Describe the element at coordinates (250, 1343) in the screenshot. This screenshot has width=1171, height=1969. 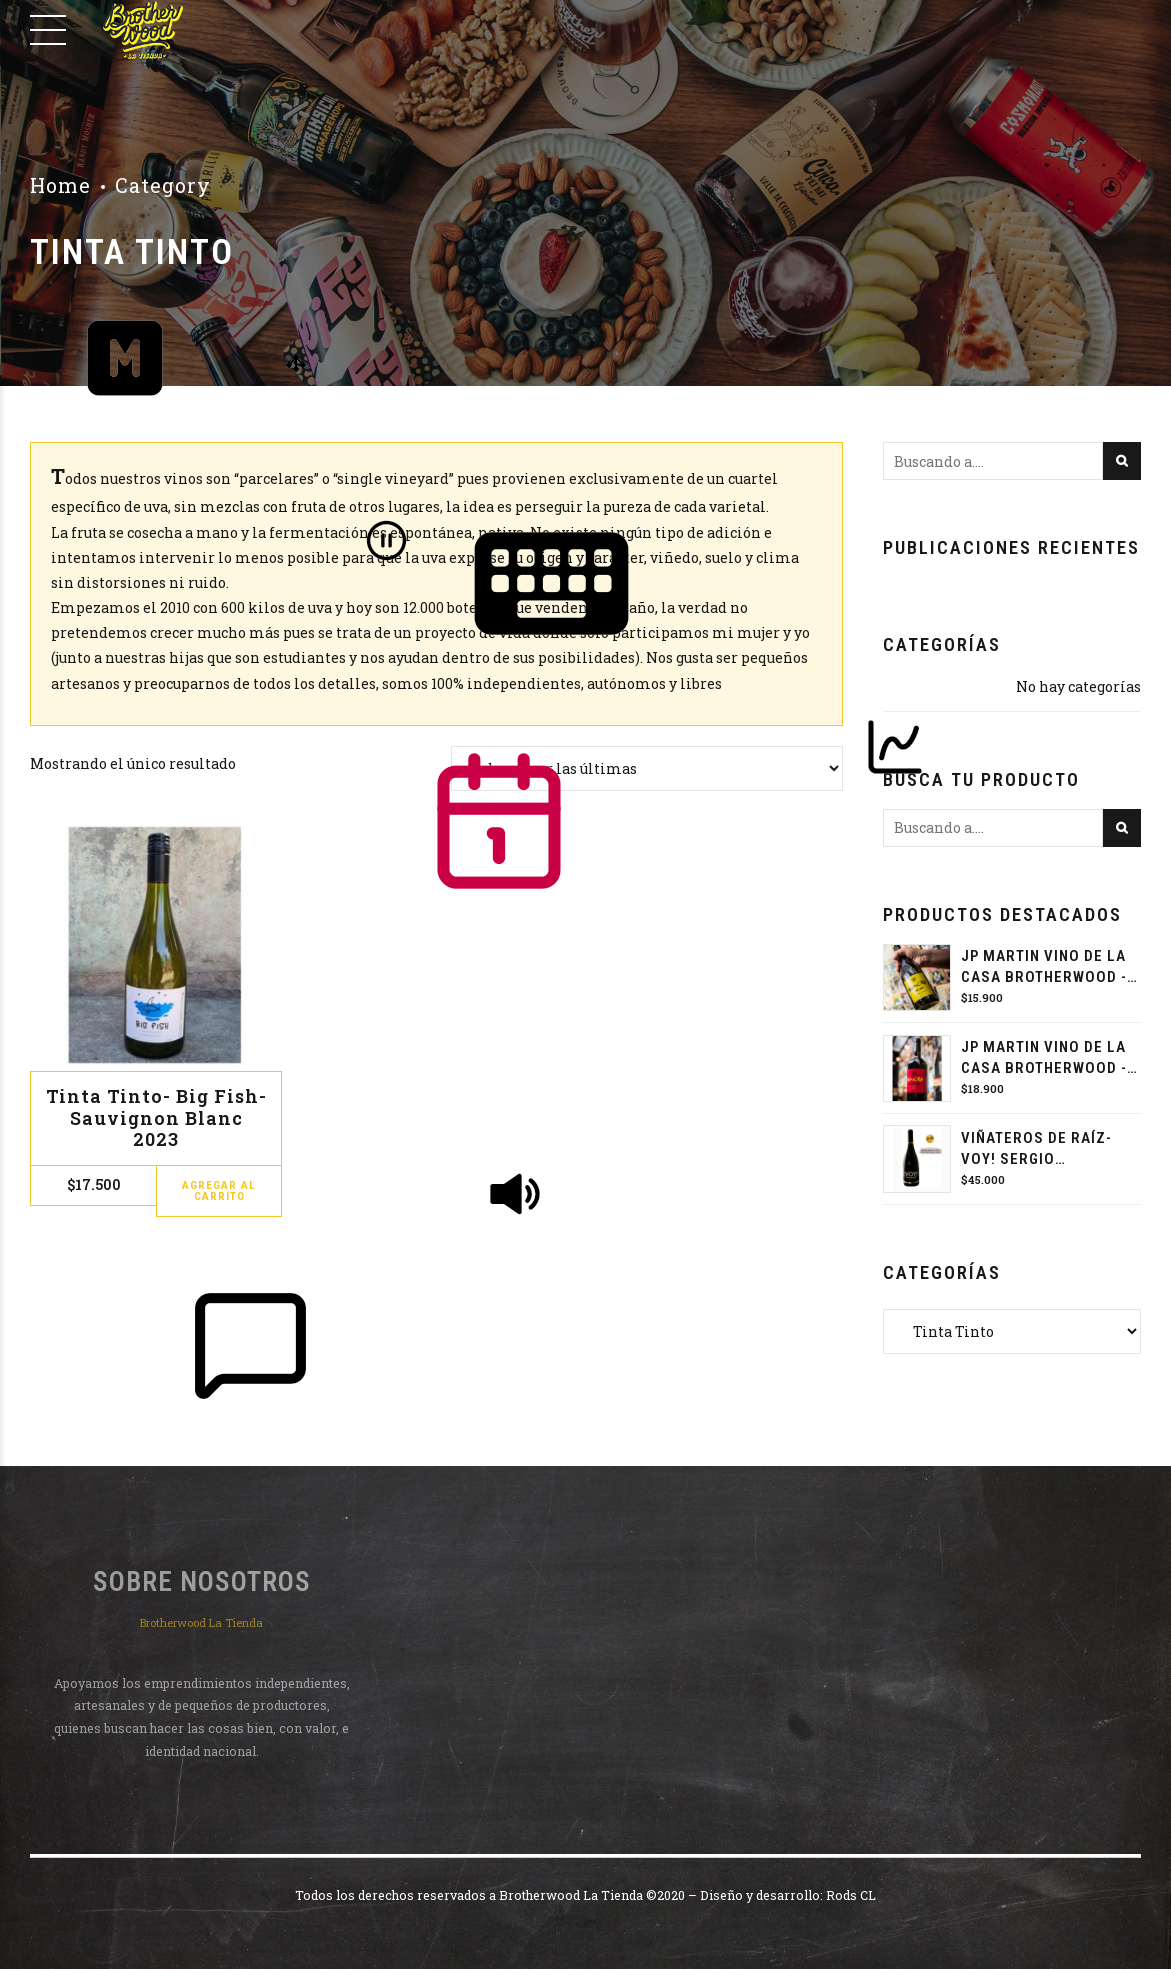
I see `open chat or messaging` at that location.